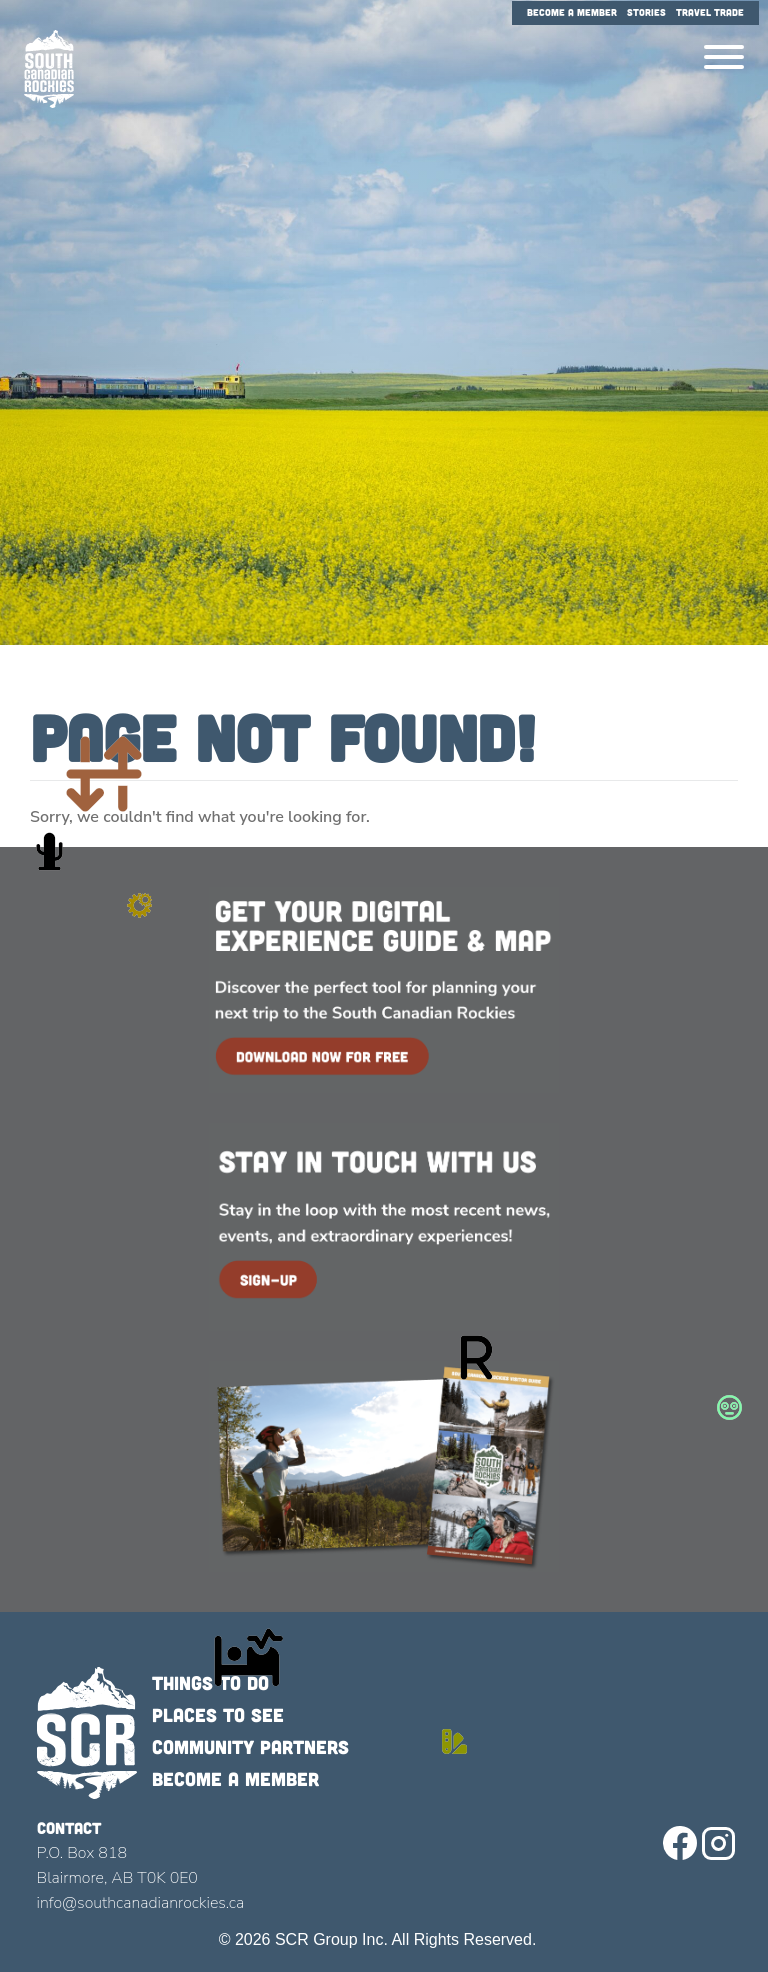 Image resolution: width=768 pixels, height=1972 pixels. Describe the element at coordinates (454, 1741) in the screenshot. I see `open color palette or theme options` at that location.